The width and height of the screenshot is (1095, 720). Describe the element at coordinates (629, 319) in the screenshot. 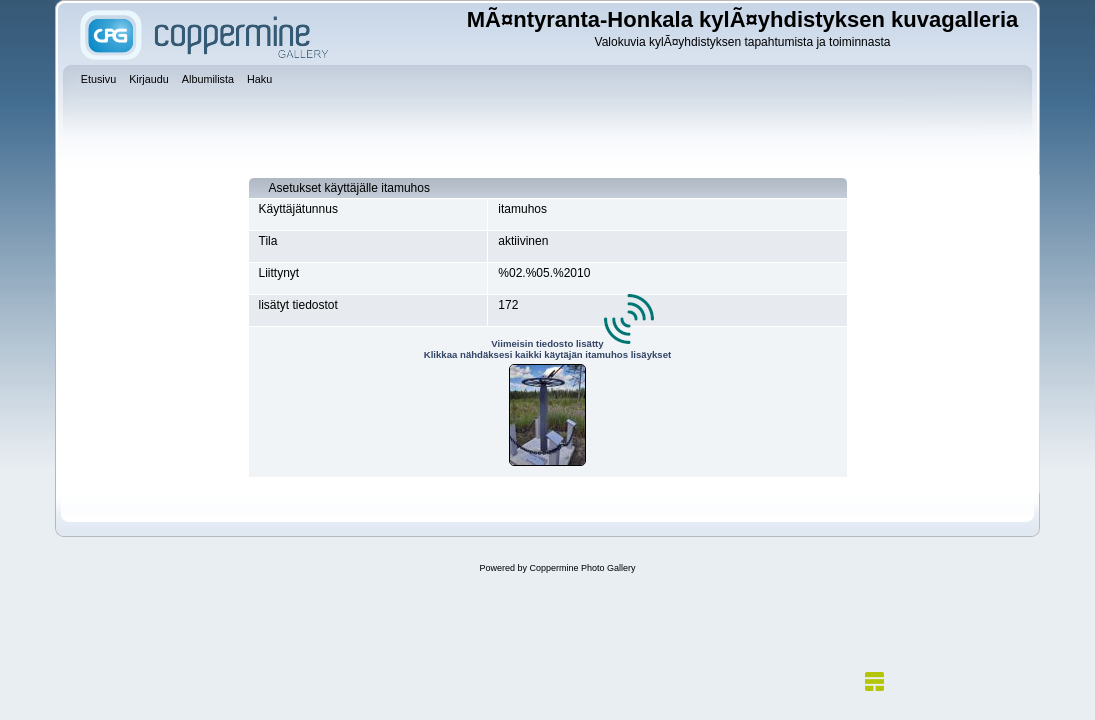

I see `sonarqube server logo` at that location.